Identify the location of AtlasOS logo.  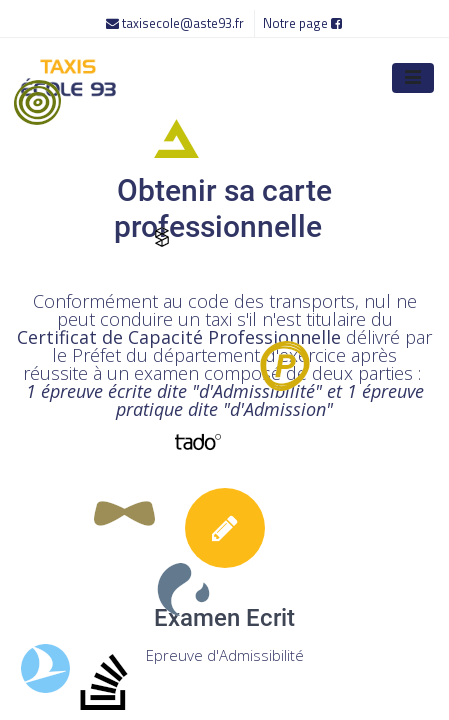
(176, 138).